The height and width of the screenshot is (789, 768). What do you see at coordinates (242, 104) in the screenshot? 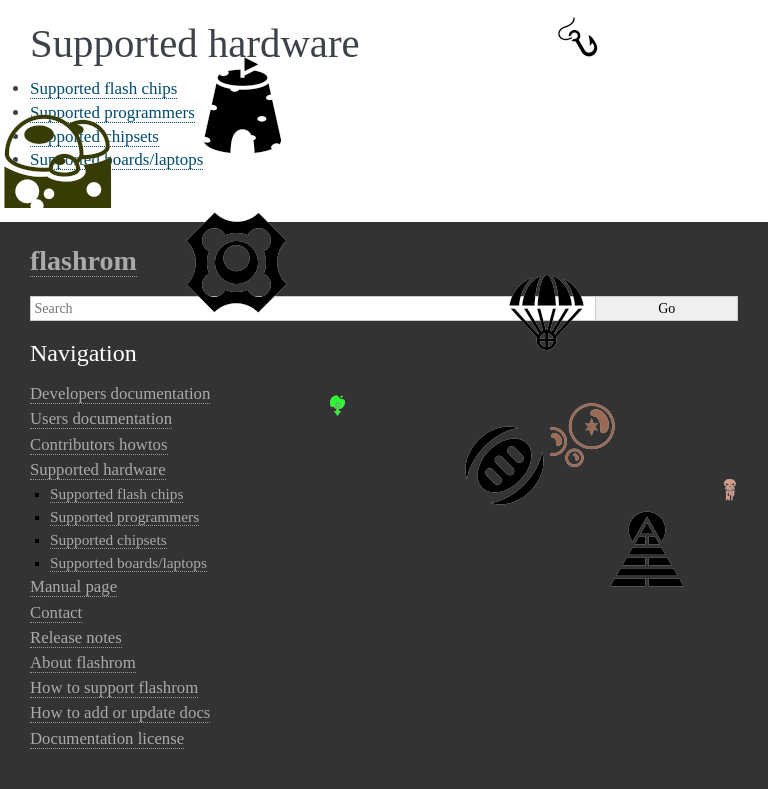
I see `access beach or sandbox game mode` at bounding box center [242, 104].